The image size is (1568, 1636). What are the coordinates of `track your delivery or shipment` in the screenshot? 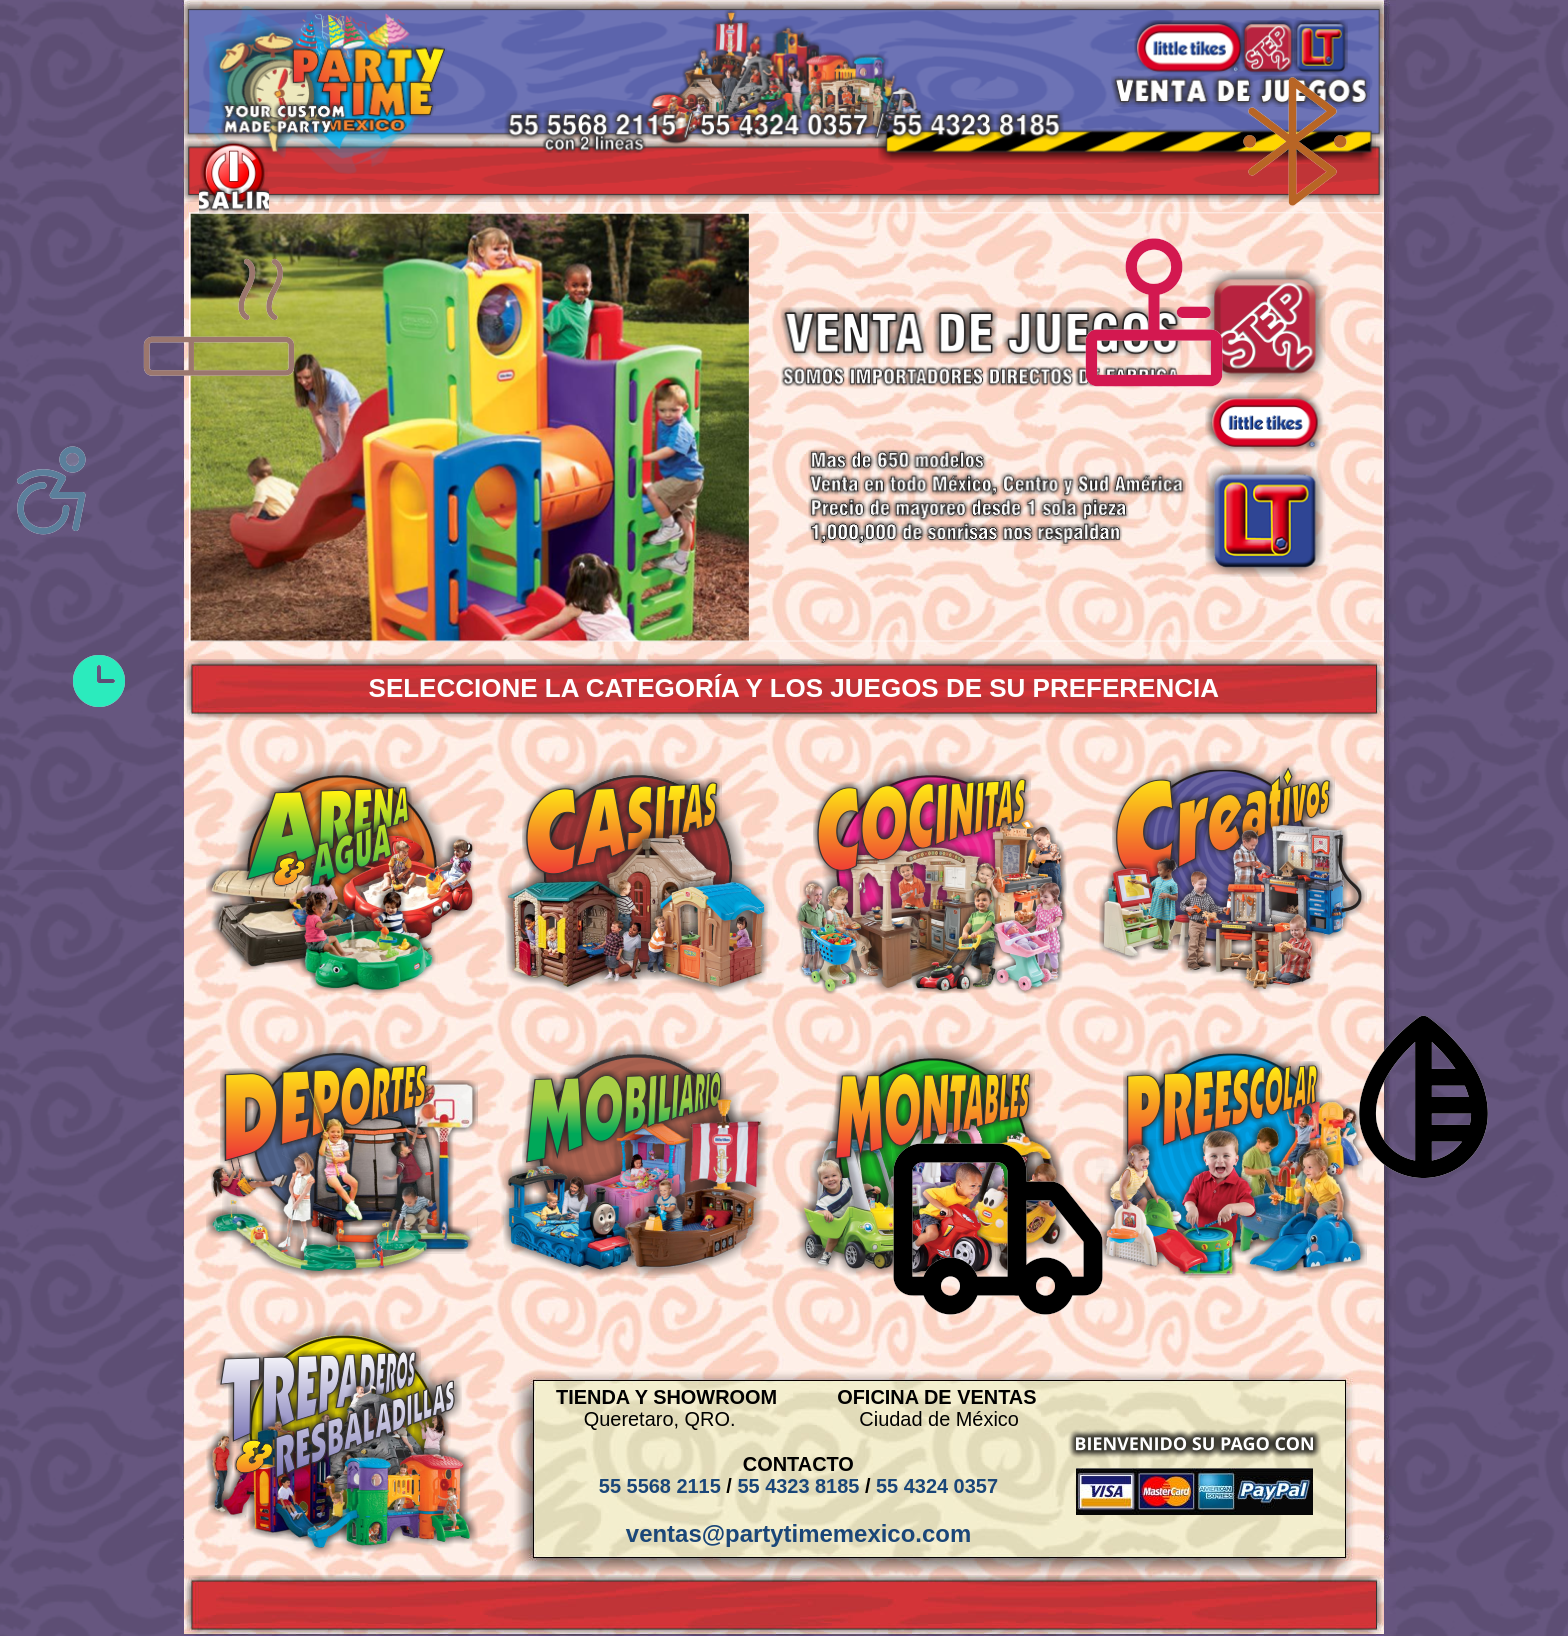 It's located at (998, 1229).